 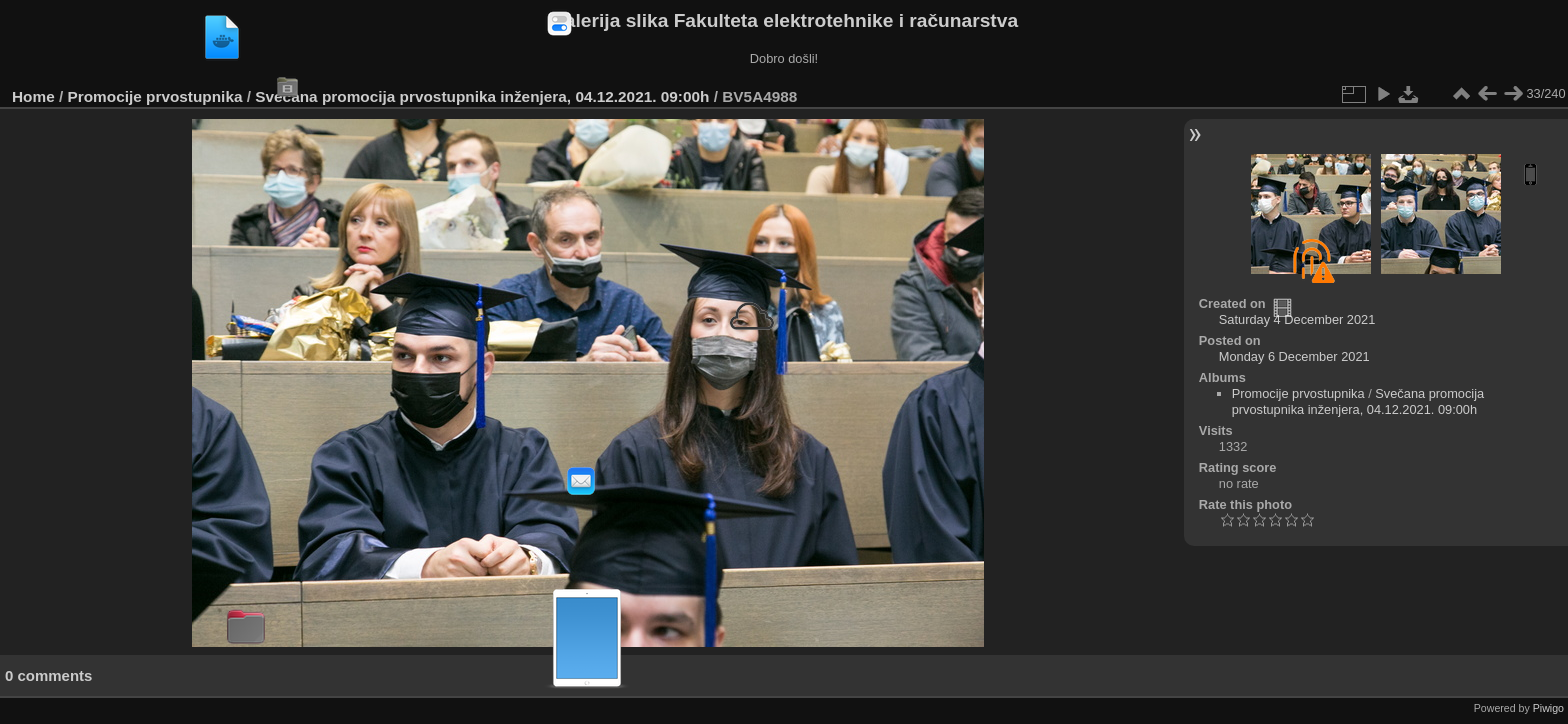 I want to click on access cloud storage or sync settings, so click(x=752, y=316).